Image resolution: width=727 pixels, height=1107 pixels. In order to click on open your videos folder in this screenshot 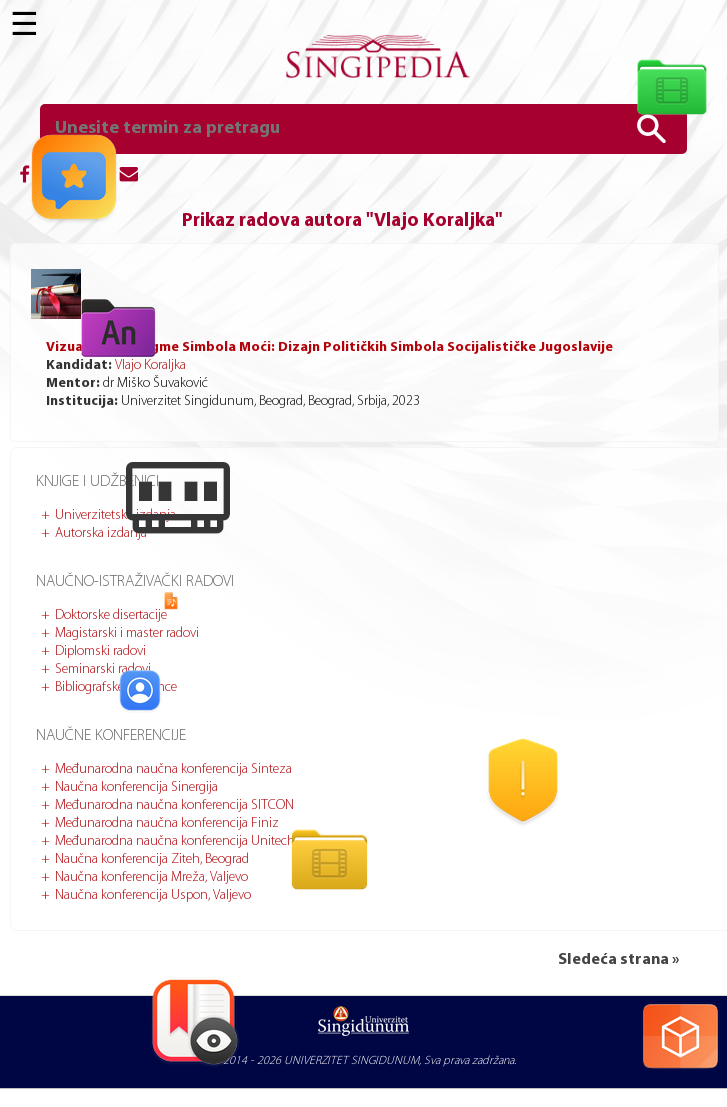, I will do `click(329, 859)`.